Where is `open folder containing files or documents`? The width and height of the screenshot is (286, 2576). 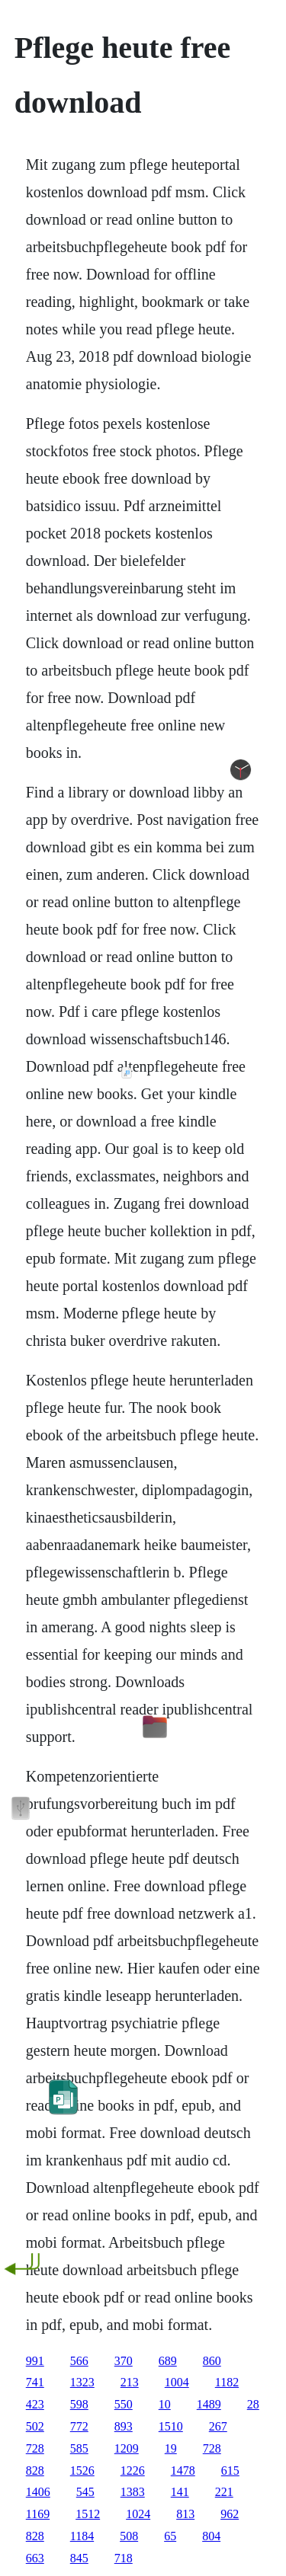 open folder containing files or documents is located at coordinates (155, 1727).